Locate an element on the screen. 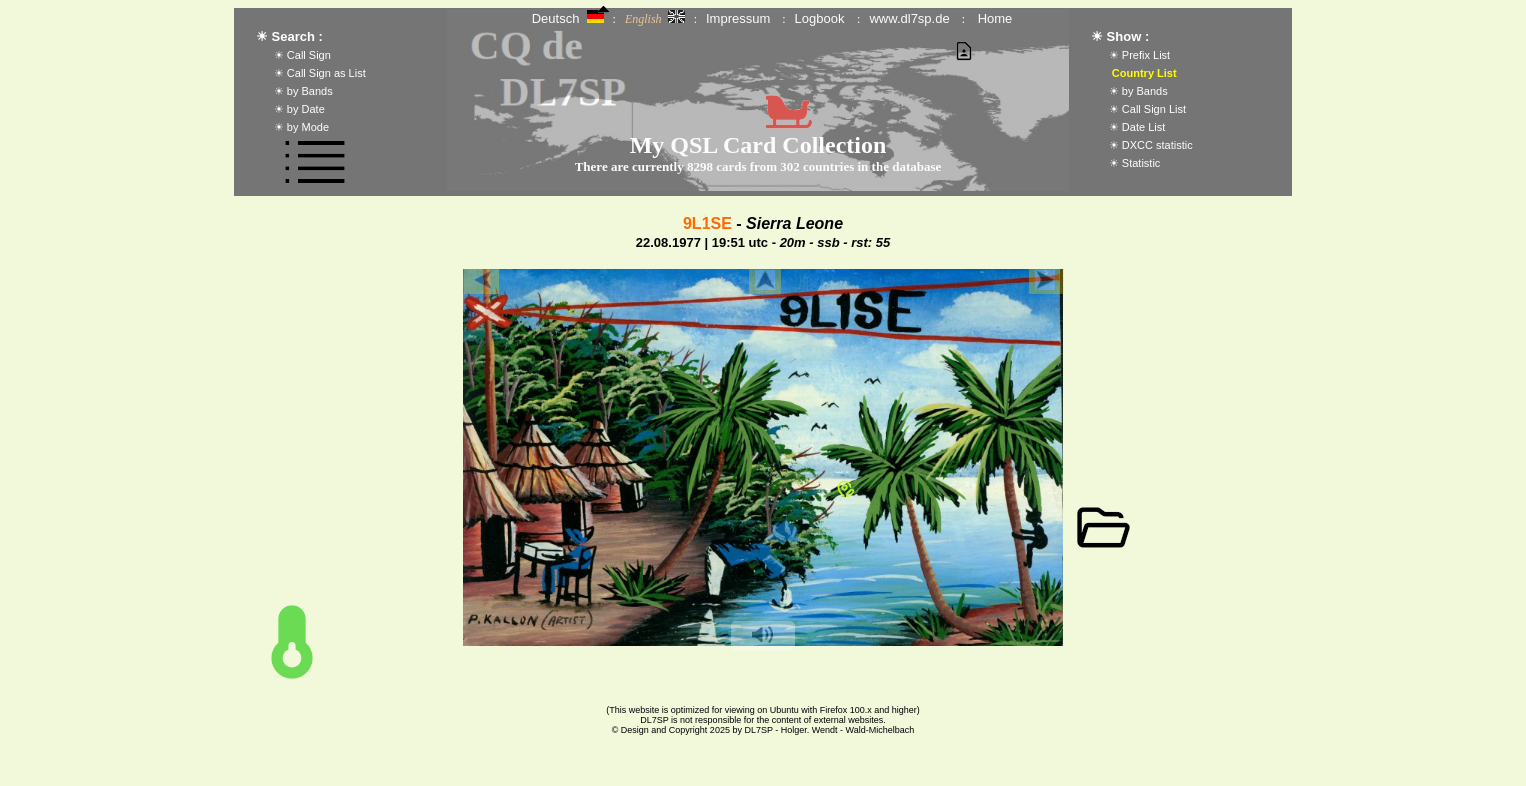  sort items in ascending order is located at coordinates (603, 13).